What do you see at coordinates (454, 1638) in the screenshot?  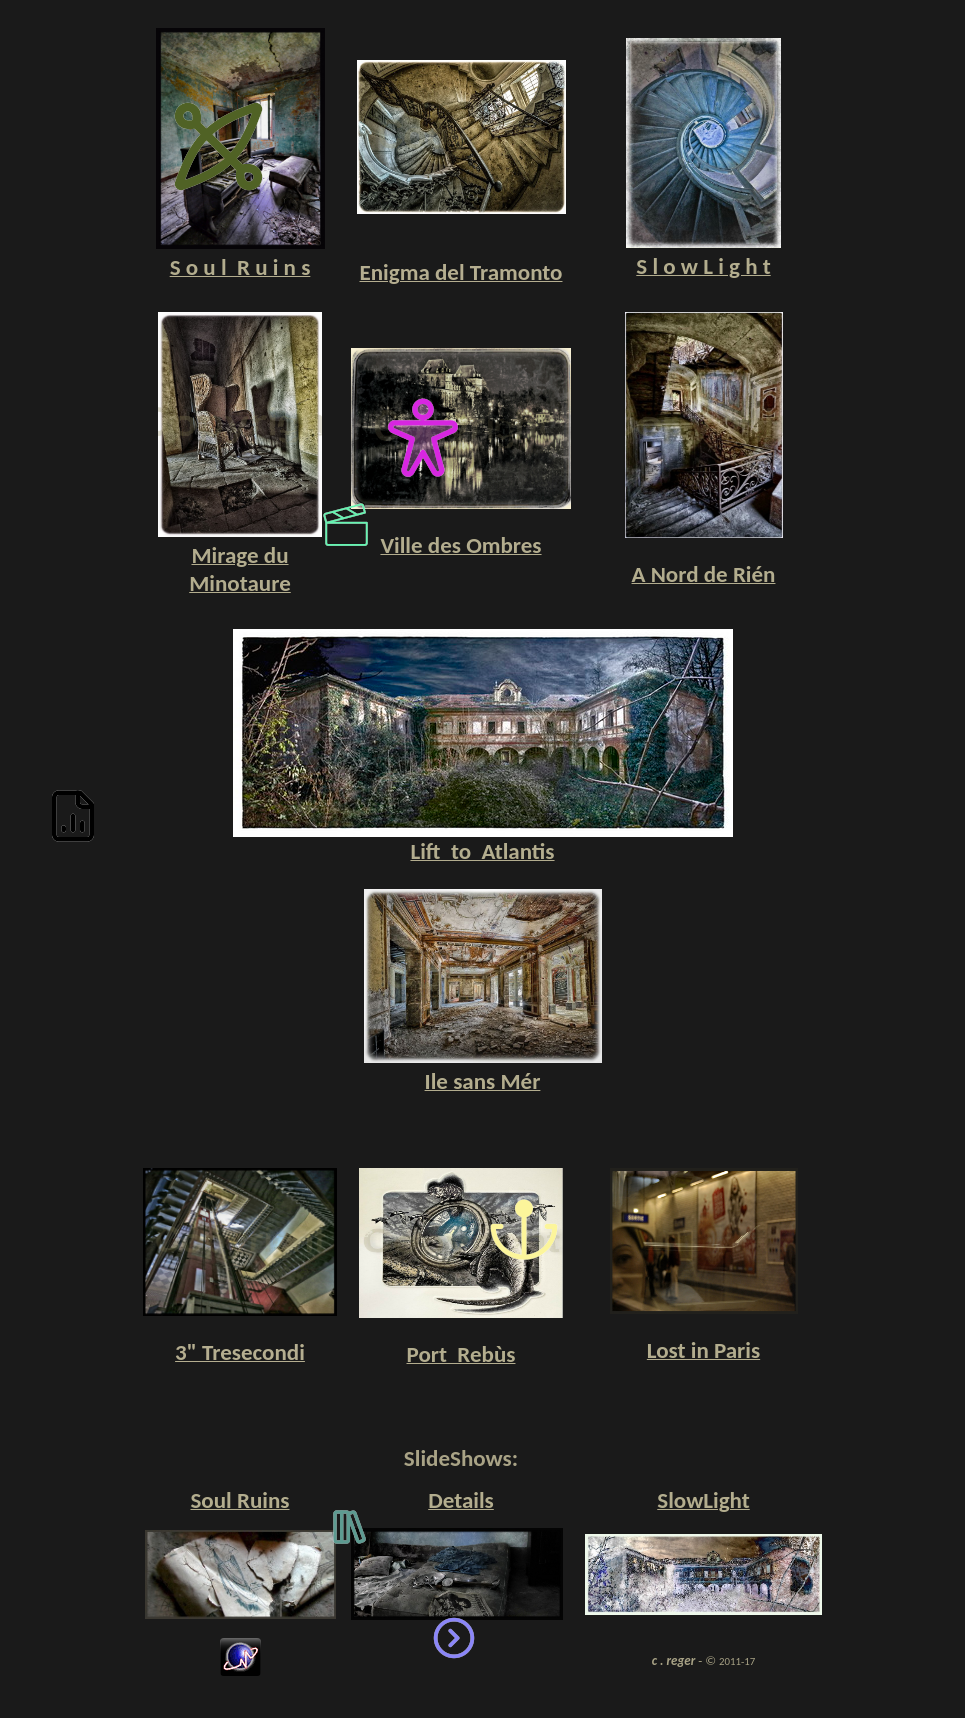 I see `go to next item or page` at bounding box center [454, 1638].